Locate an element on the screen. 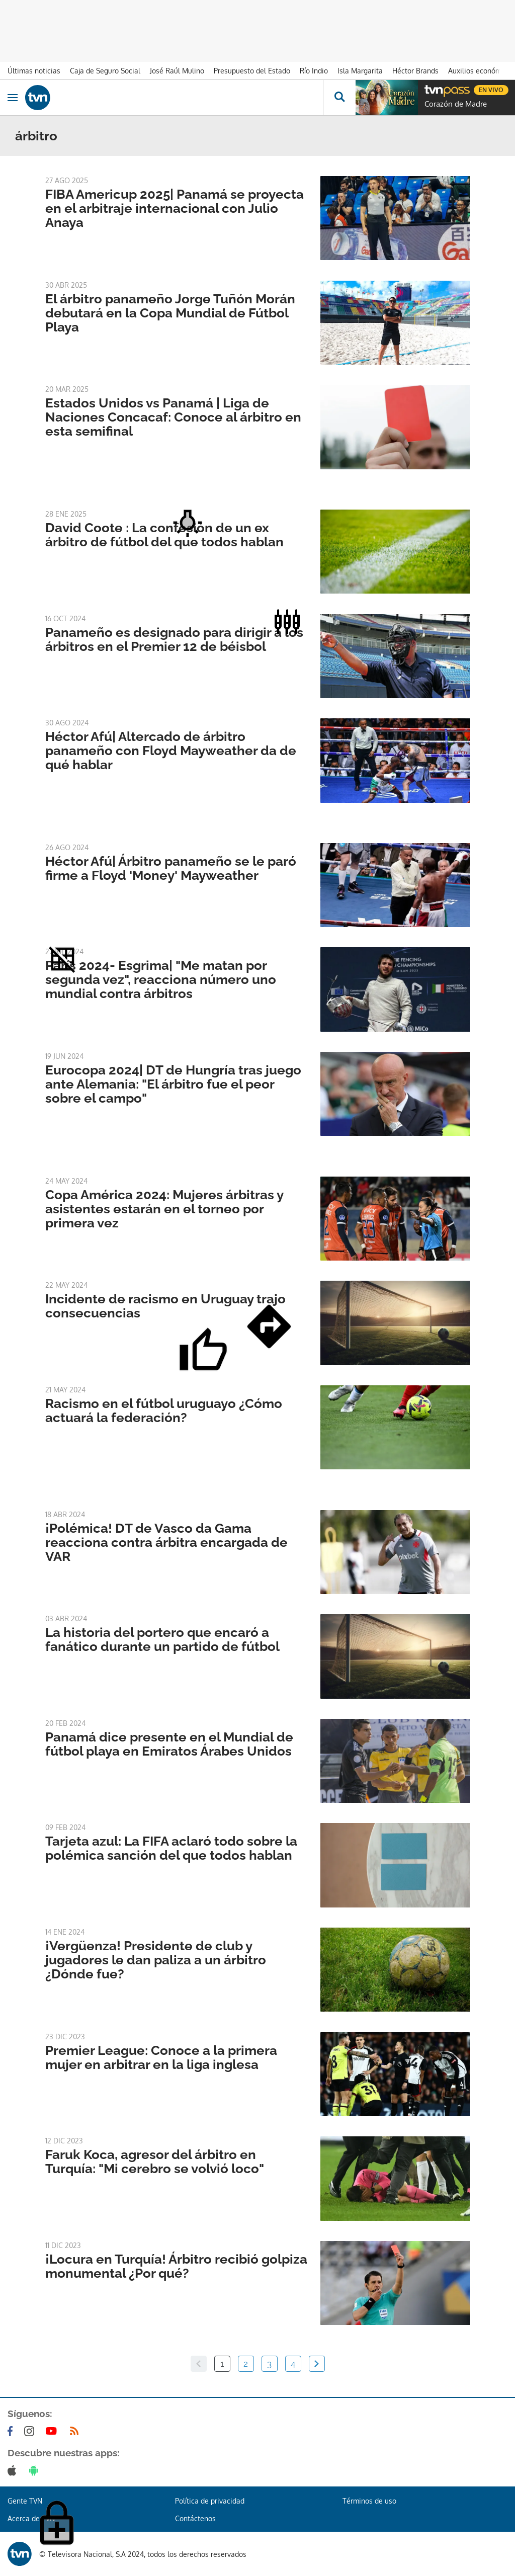 The width and height of the screenshot is (515, 2576). indicates enhanced or additional security protection is located at coordinates (57, 2524).